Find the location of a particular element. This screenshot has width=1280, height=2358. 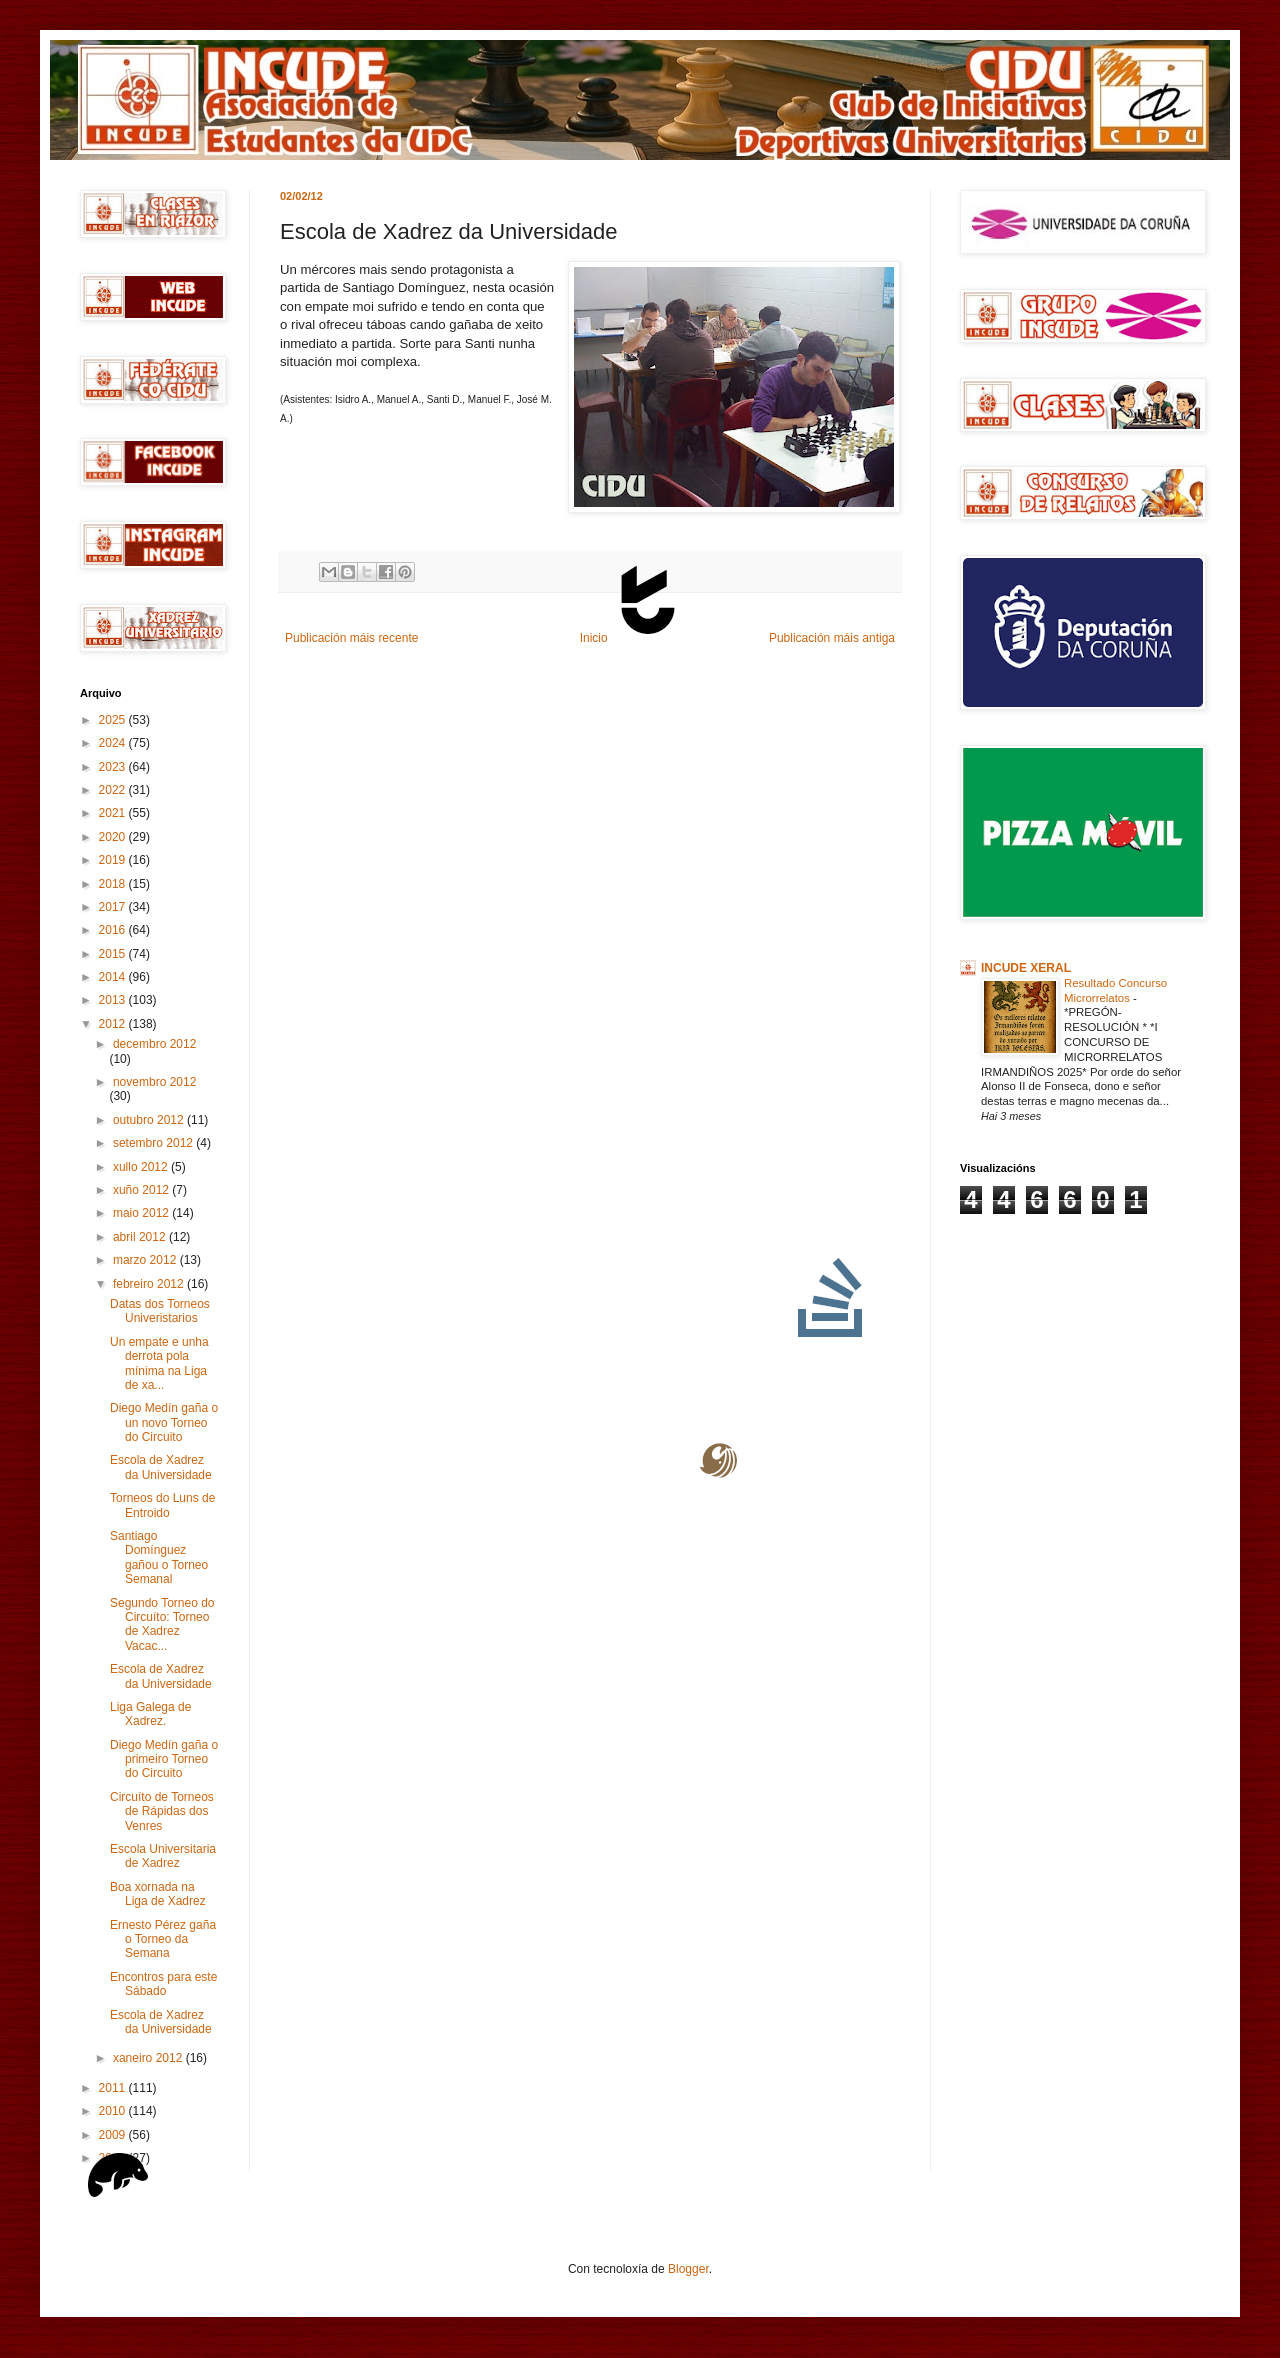

open Studio 3T MongoDB database management tool is located at coordinates (118, 2175).